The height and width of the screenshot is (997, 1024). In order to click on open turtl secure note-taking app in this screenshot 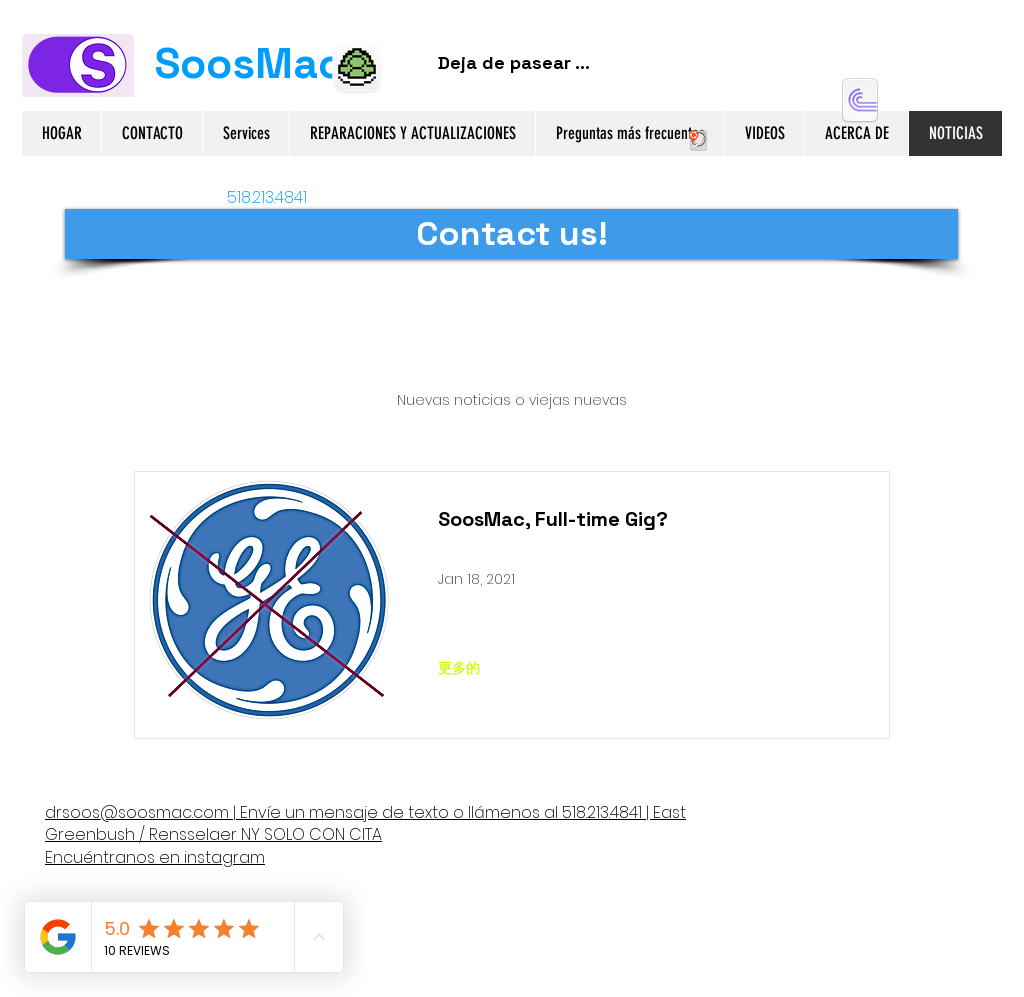, I will do `click(357, 67)`.